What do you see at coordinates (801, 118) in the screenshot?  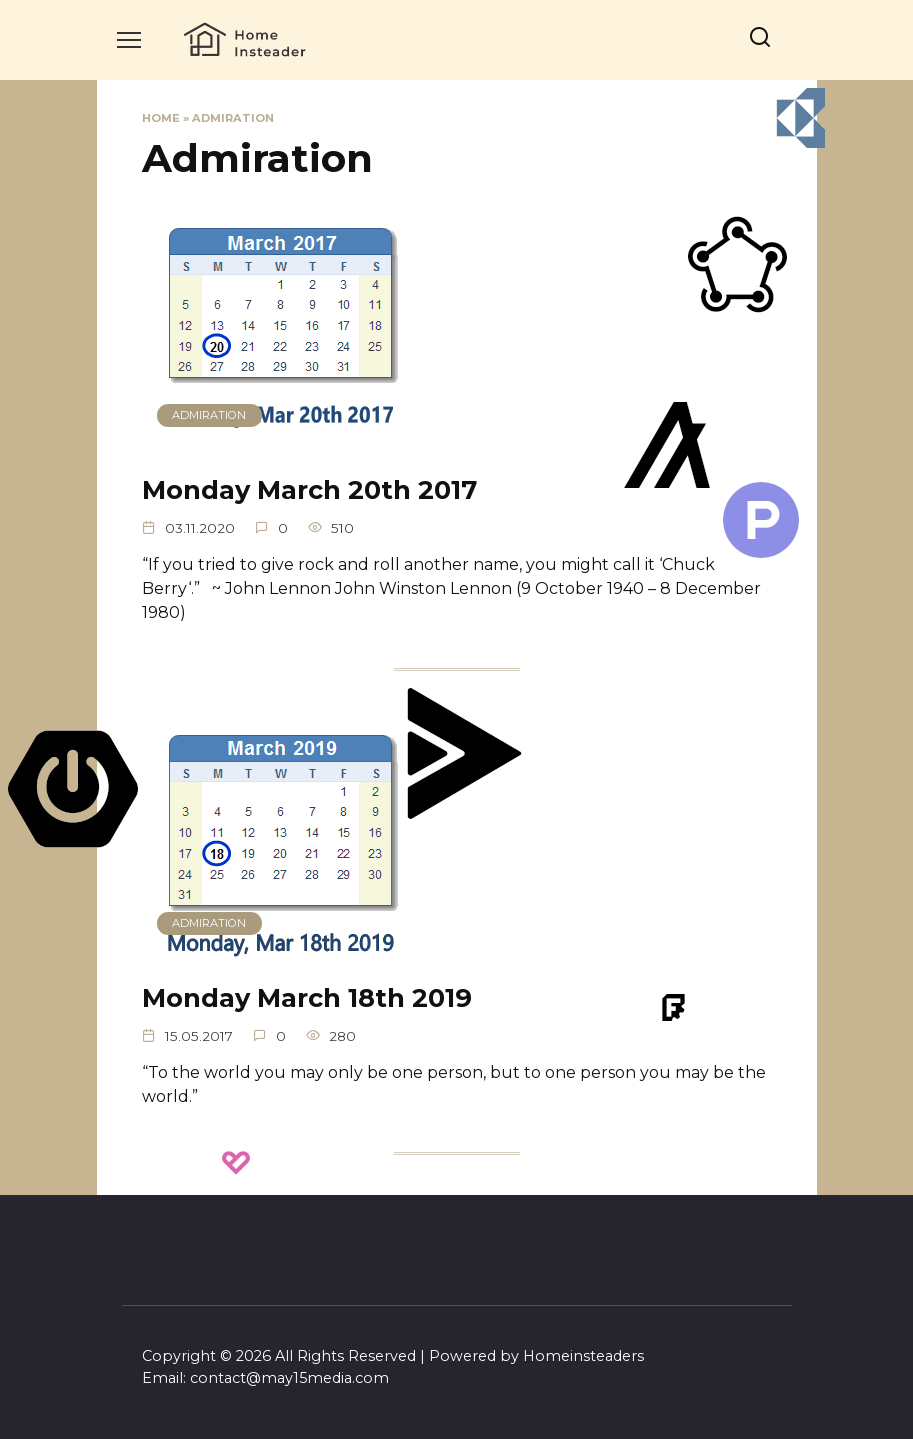 I see `kyocera brand logo` at bounding box center [801, 118].